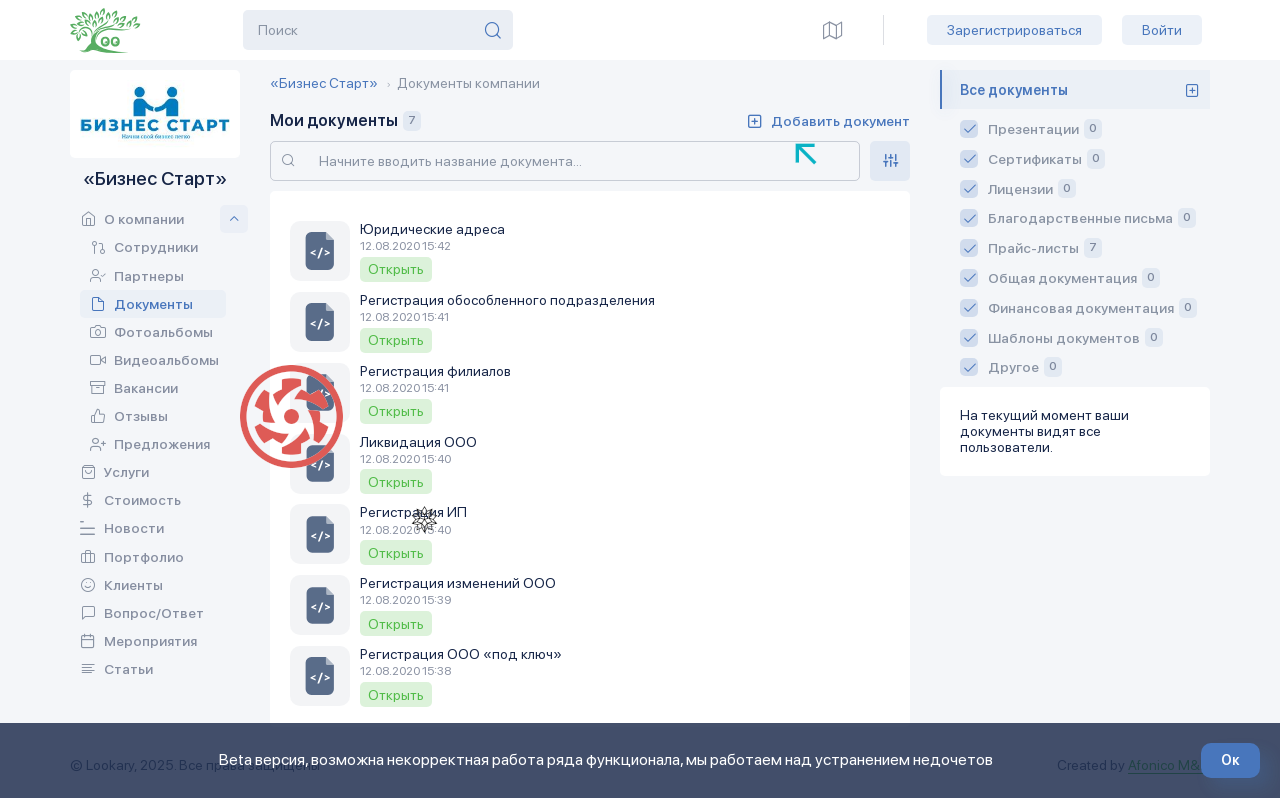 This screenshot has width=1280, height=798. What do you see at coordinates (424, 519) in the screenshot?
I see `open wolfram alpha` at bounding box center [424, 519].